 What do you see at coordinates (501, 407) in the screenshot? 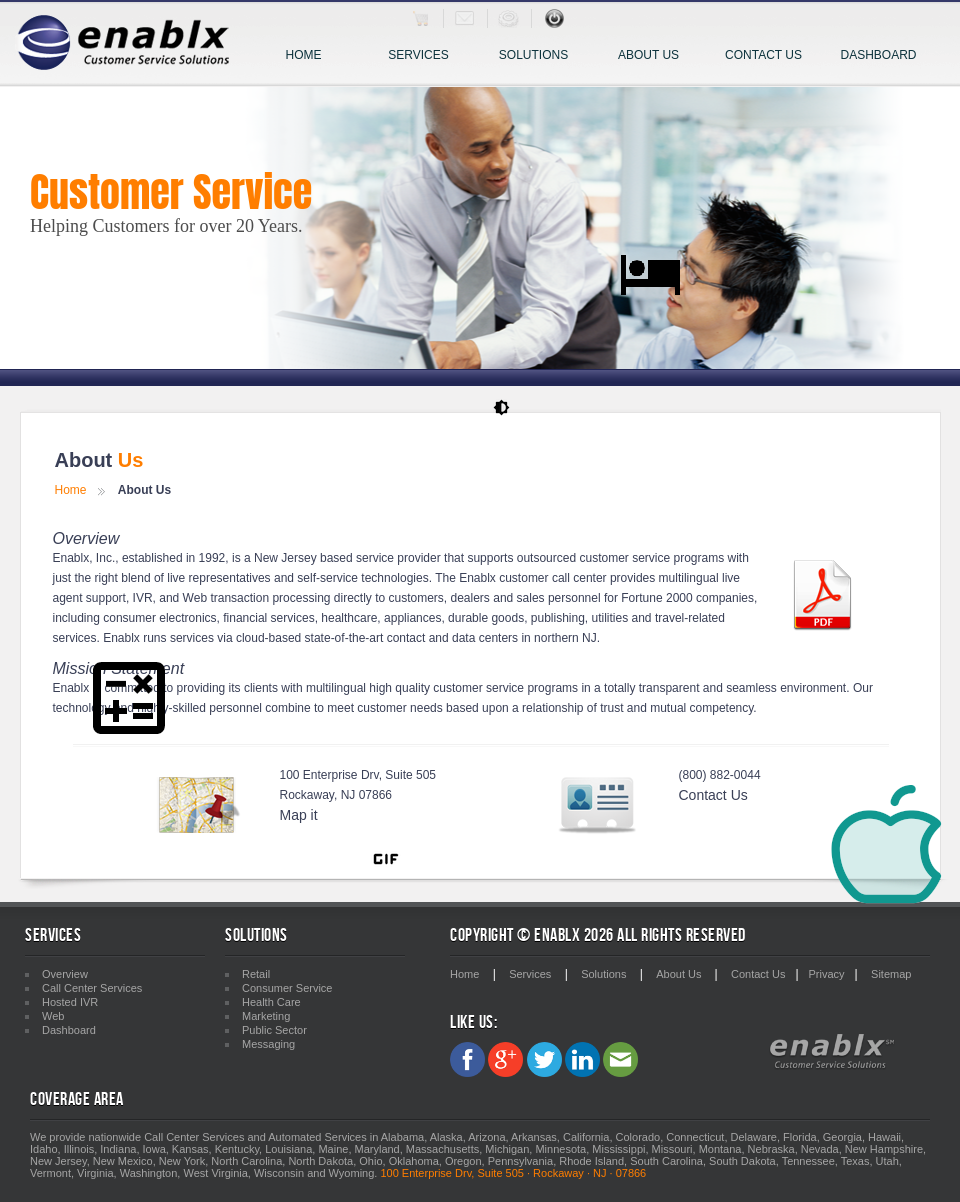
I see `adjust display brightness settings` at bounding box center [501, 407].